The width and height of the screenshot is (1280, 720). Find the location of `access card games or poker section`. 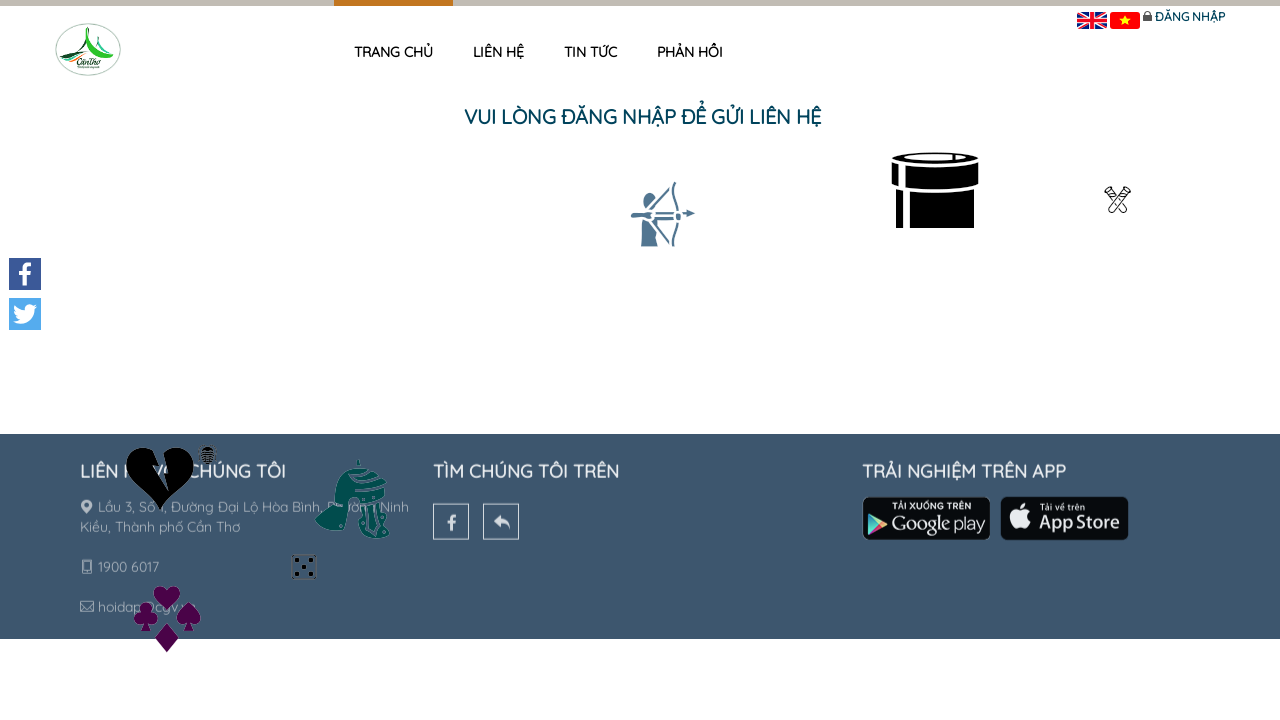

access card games or poker section is located at coordinates (167, 619).